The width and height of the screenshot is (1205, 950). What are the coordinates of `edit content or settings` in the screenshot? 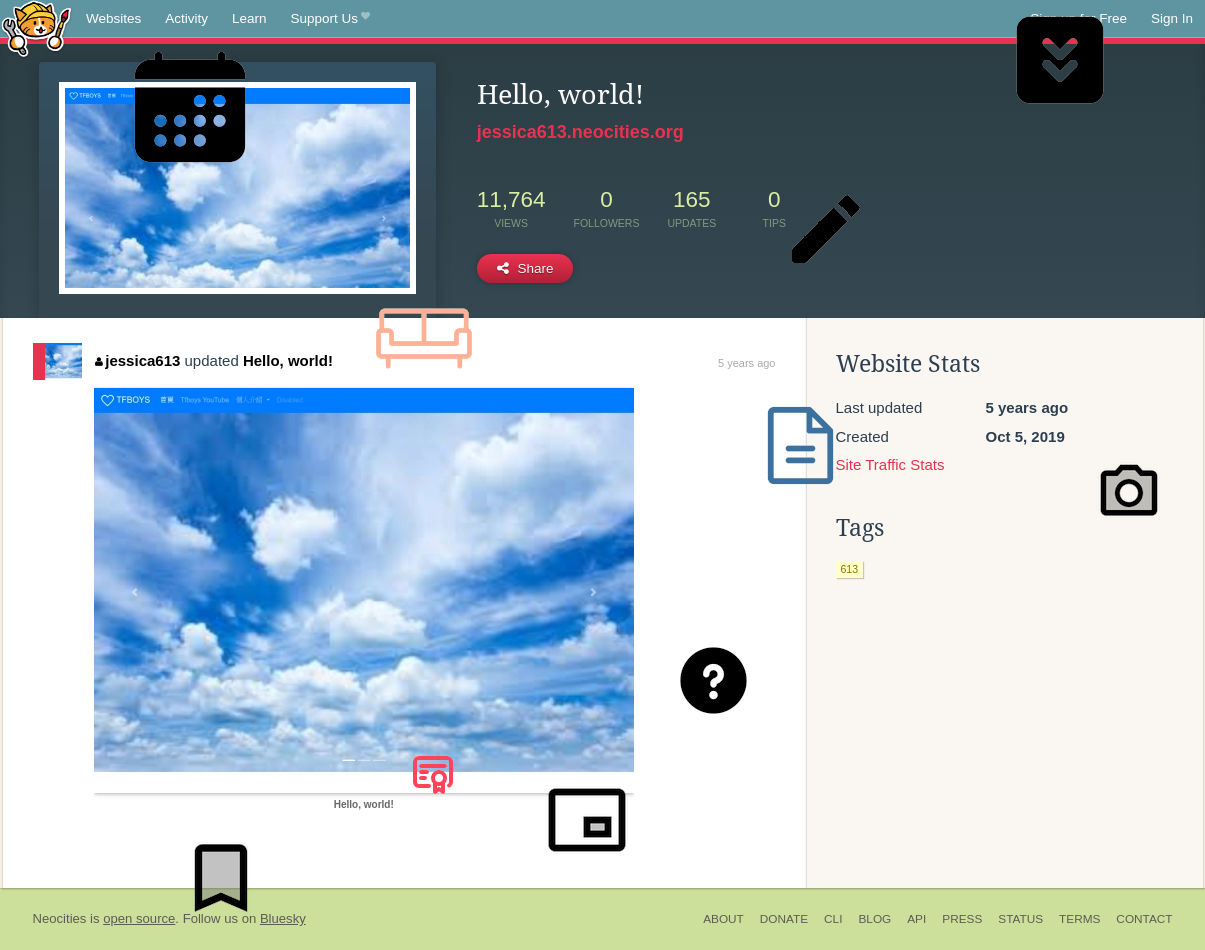 It's located at (826, 229).